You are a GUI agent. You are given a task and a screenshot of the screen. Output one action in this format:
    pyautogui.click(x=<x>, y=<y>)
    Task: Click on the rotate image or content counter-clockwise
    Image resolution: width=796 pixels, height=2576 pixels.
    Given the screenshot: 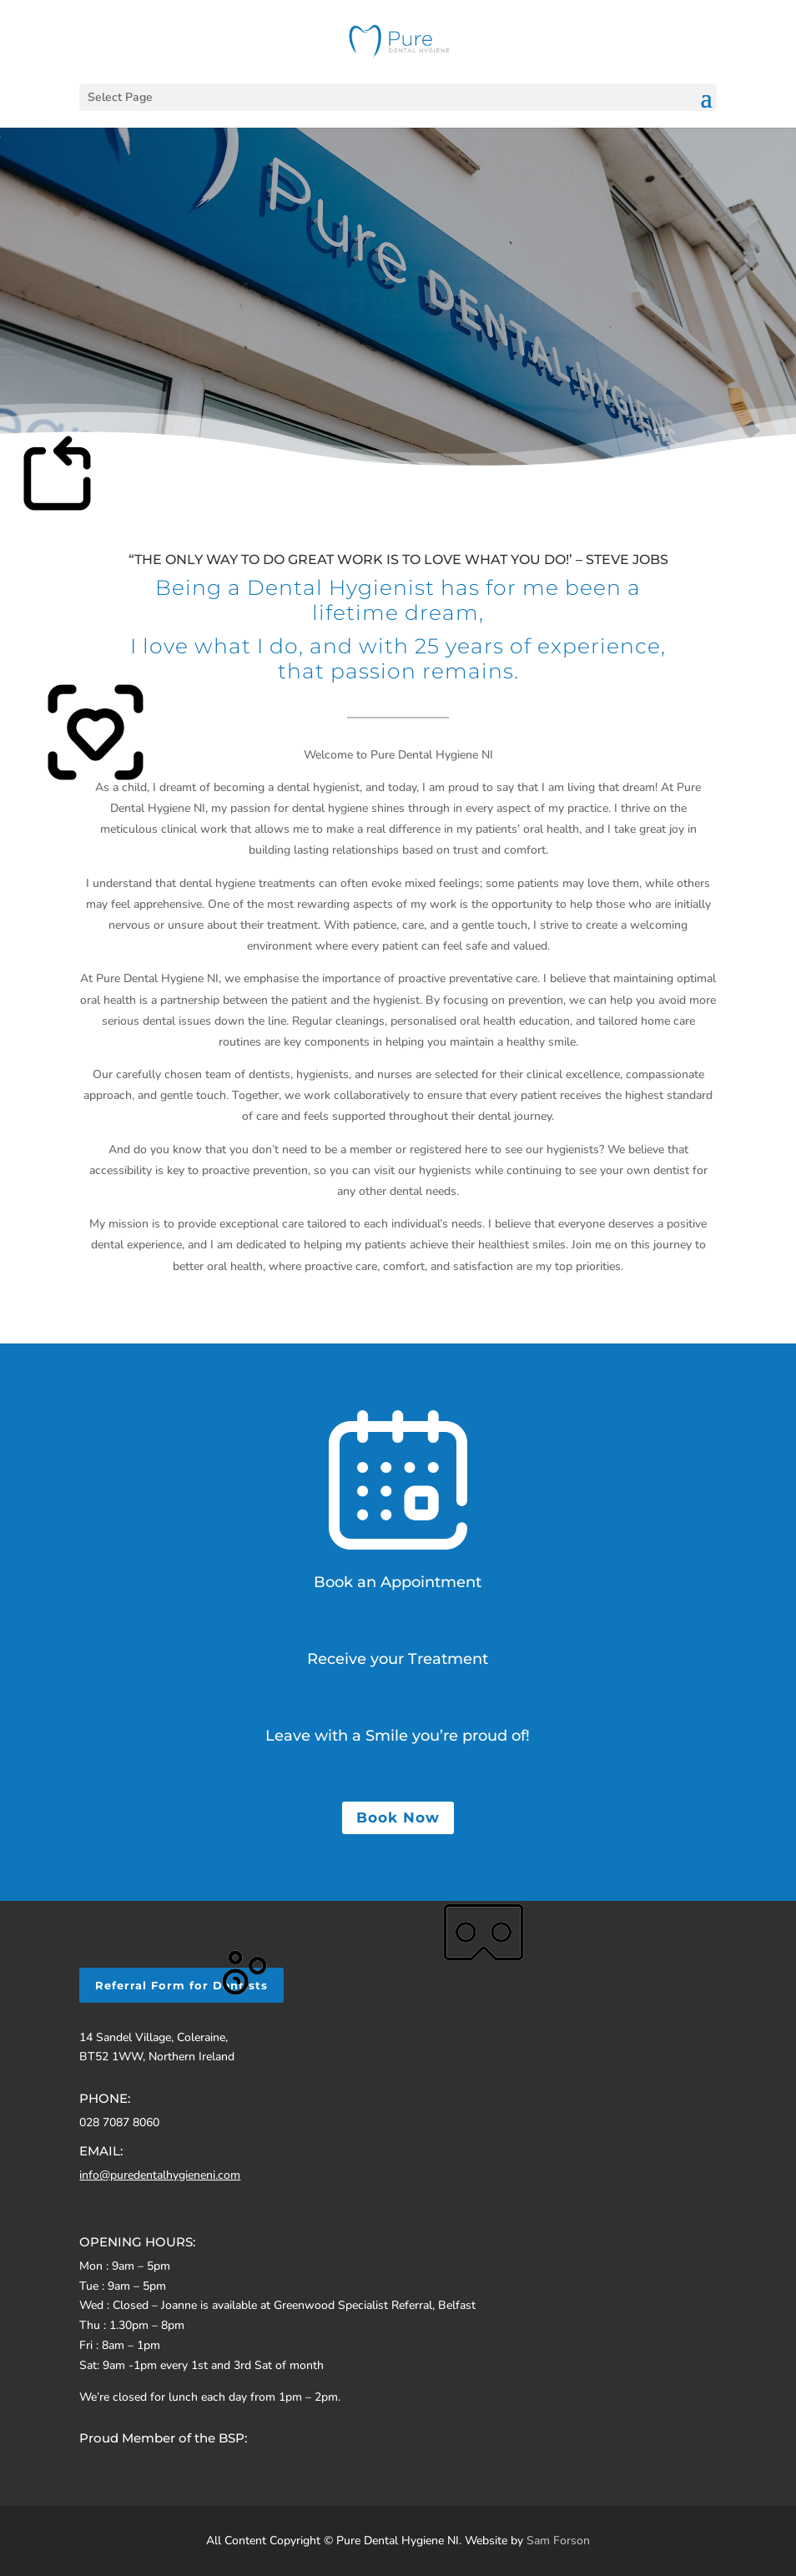 What is the action you would take?
    pyautogui.click(x=57, y=476)
    